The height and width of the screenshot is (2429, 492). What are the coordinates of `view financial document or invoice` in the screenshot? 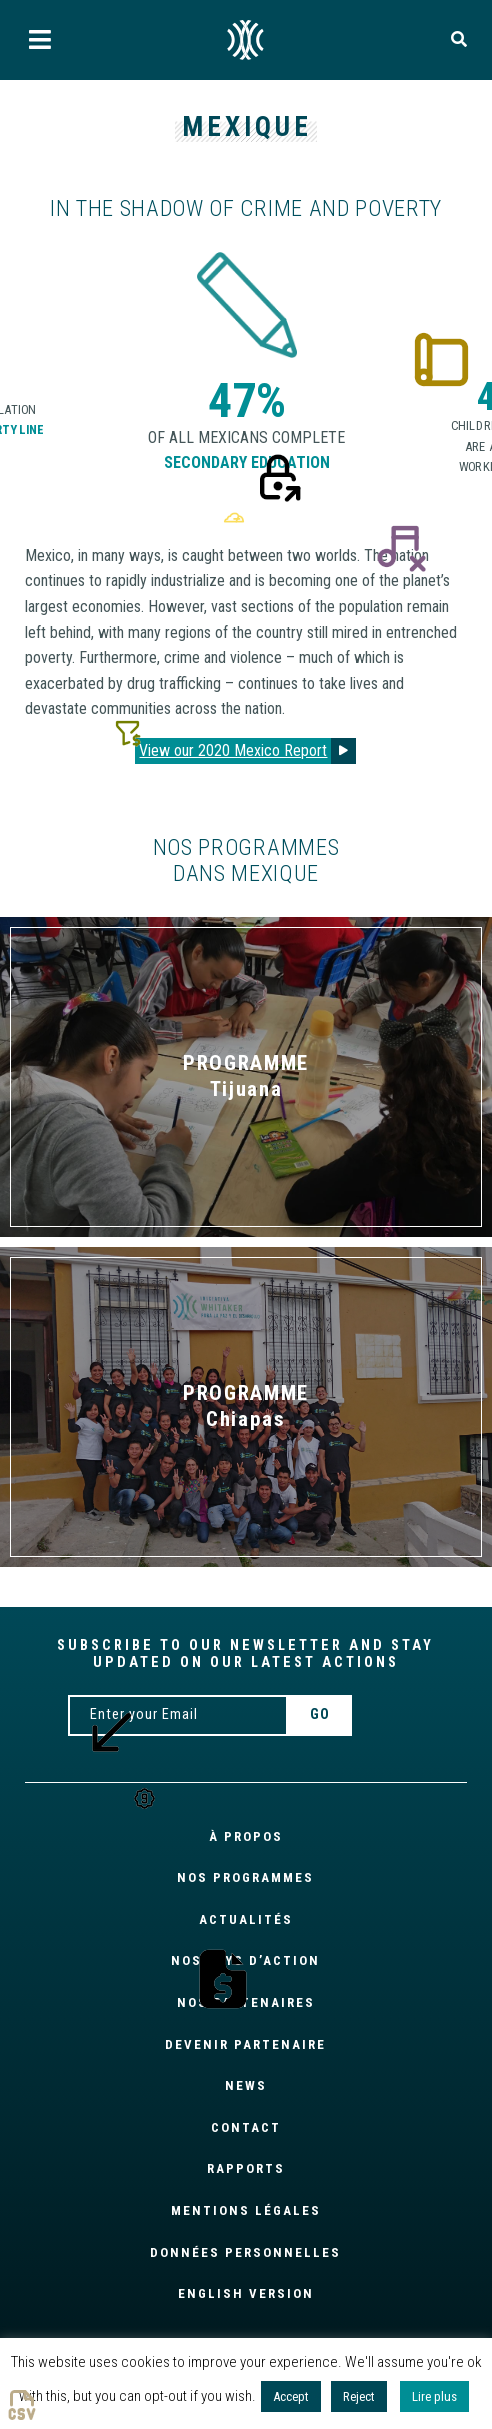 It's located at (223, 1979).